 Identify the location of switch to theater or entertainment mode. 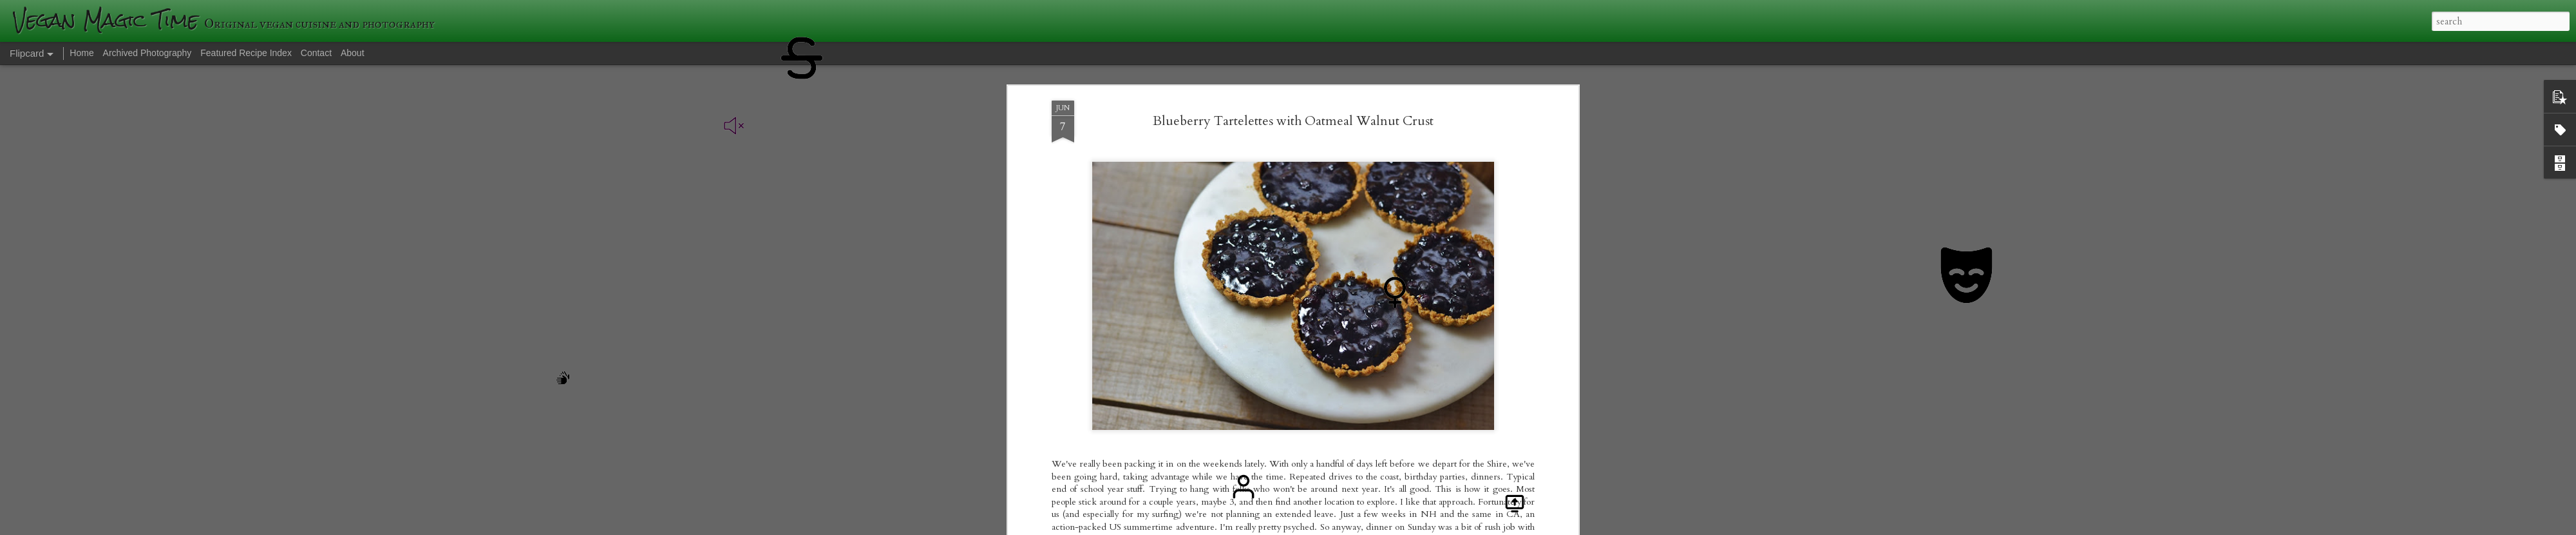
(1966, 273).